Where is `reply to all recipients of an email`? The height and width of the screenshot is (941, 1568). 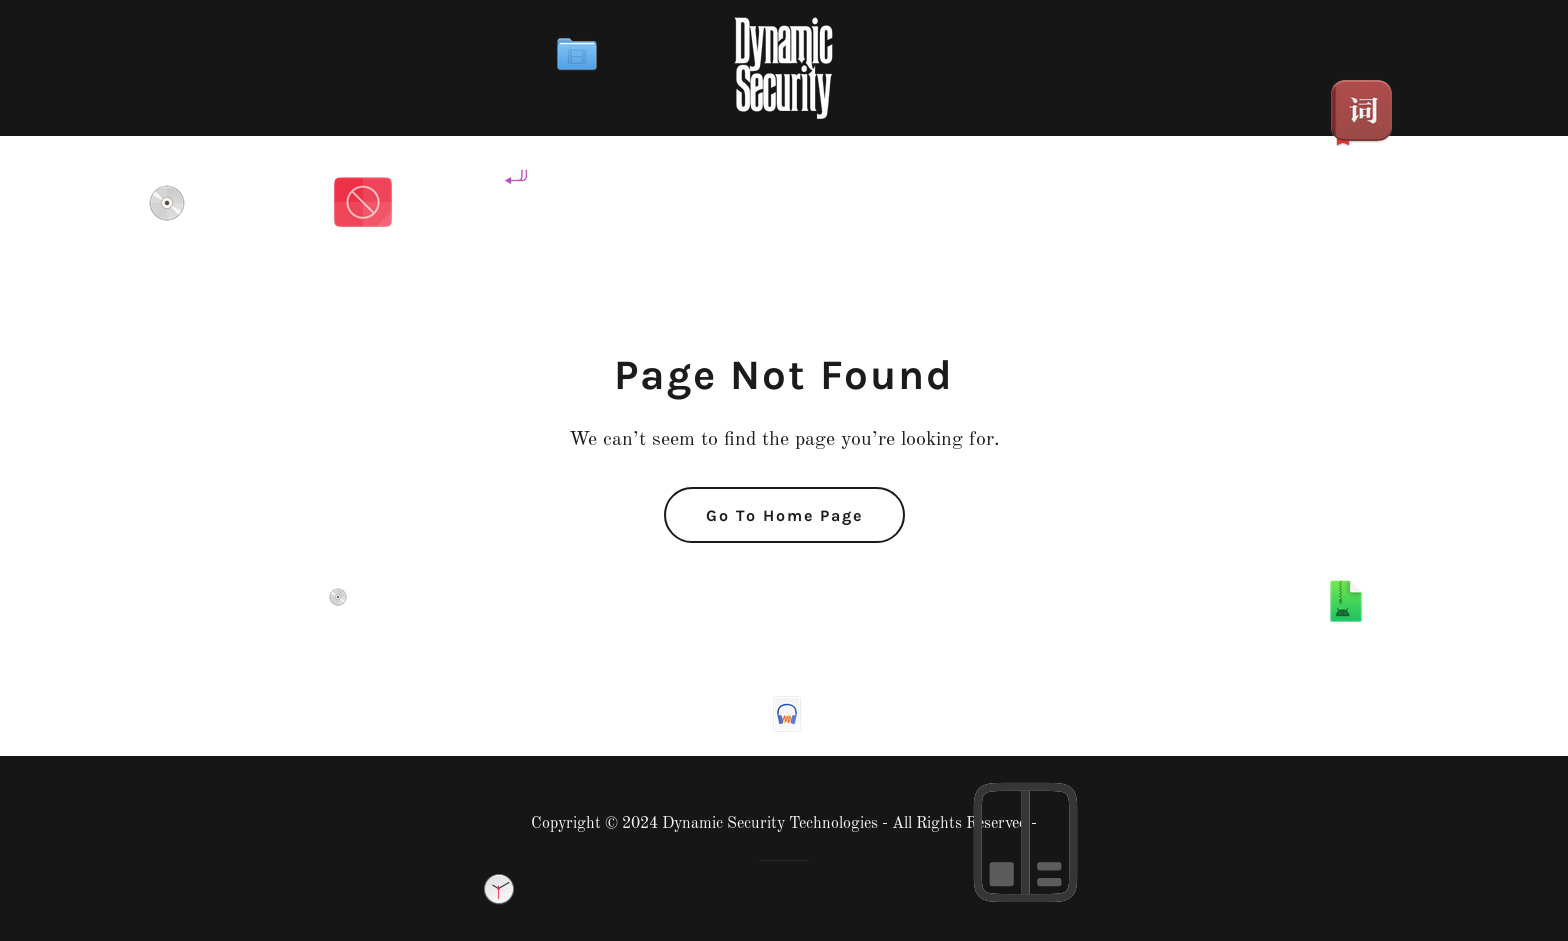 reply to all recipients of an email is located at coordinates (515, 175).